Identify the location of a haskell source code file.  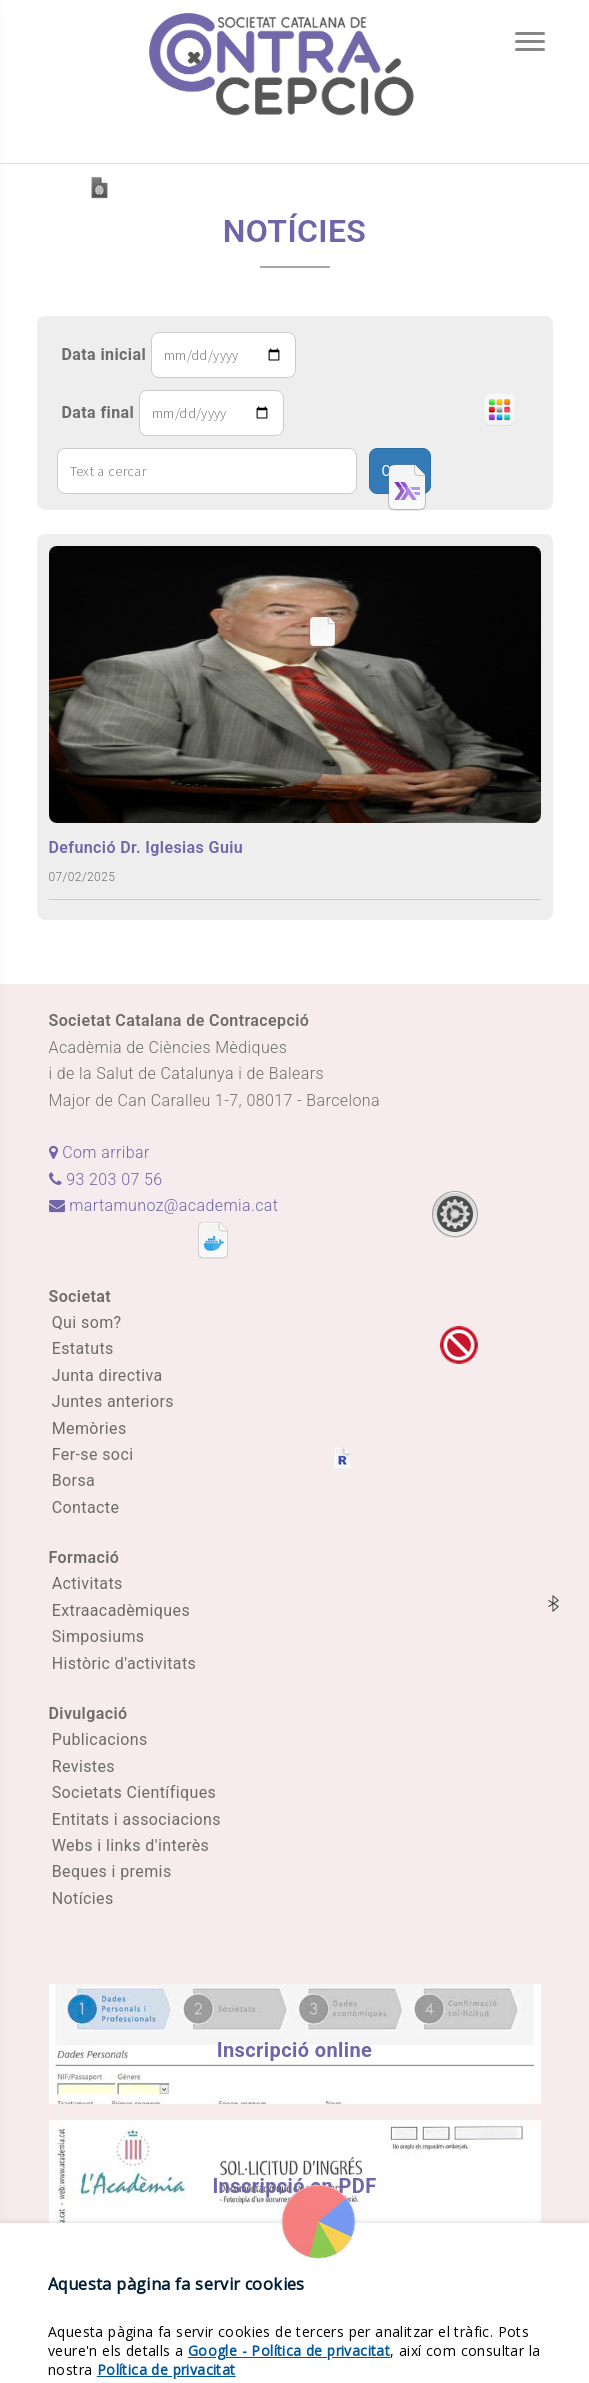
(407, 487).